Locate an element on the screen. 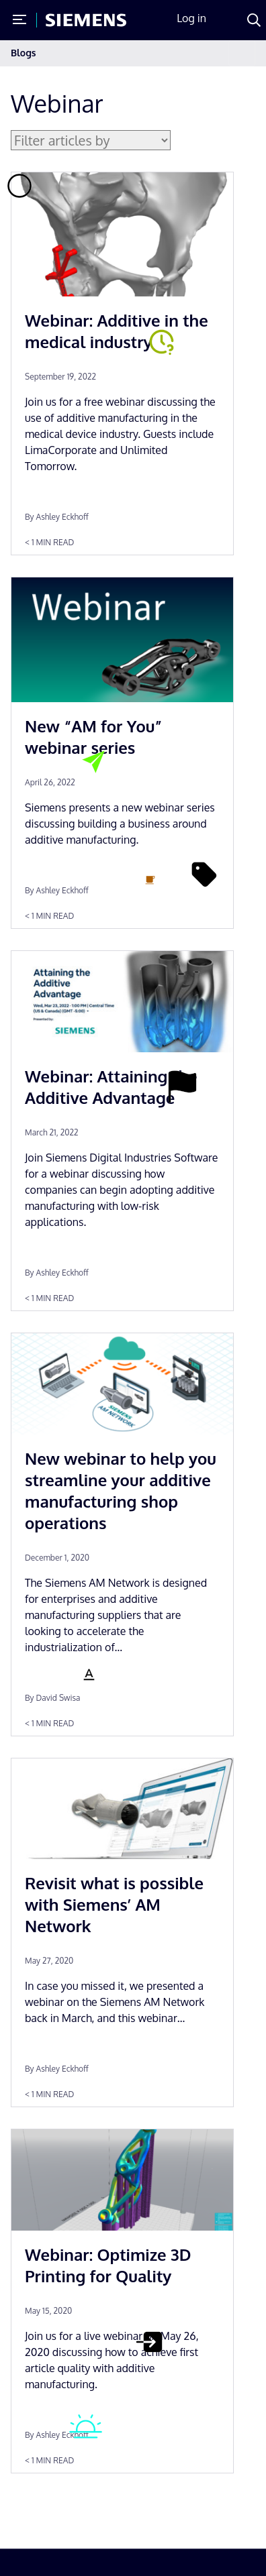 The image size is (266, 2576). format or style text is located at coordinates (89, 1675).